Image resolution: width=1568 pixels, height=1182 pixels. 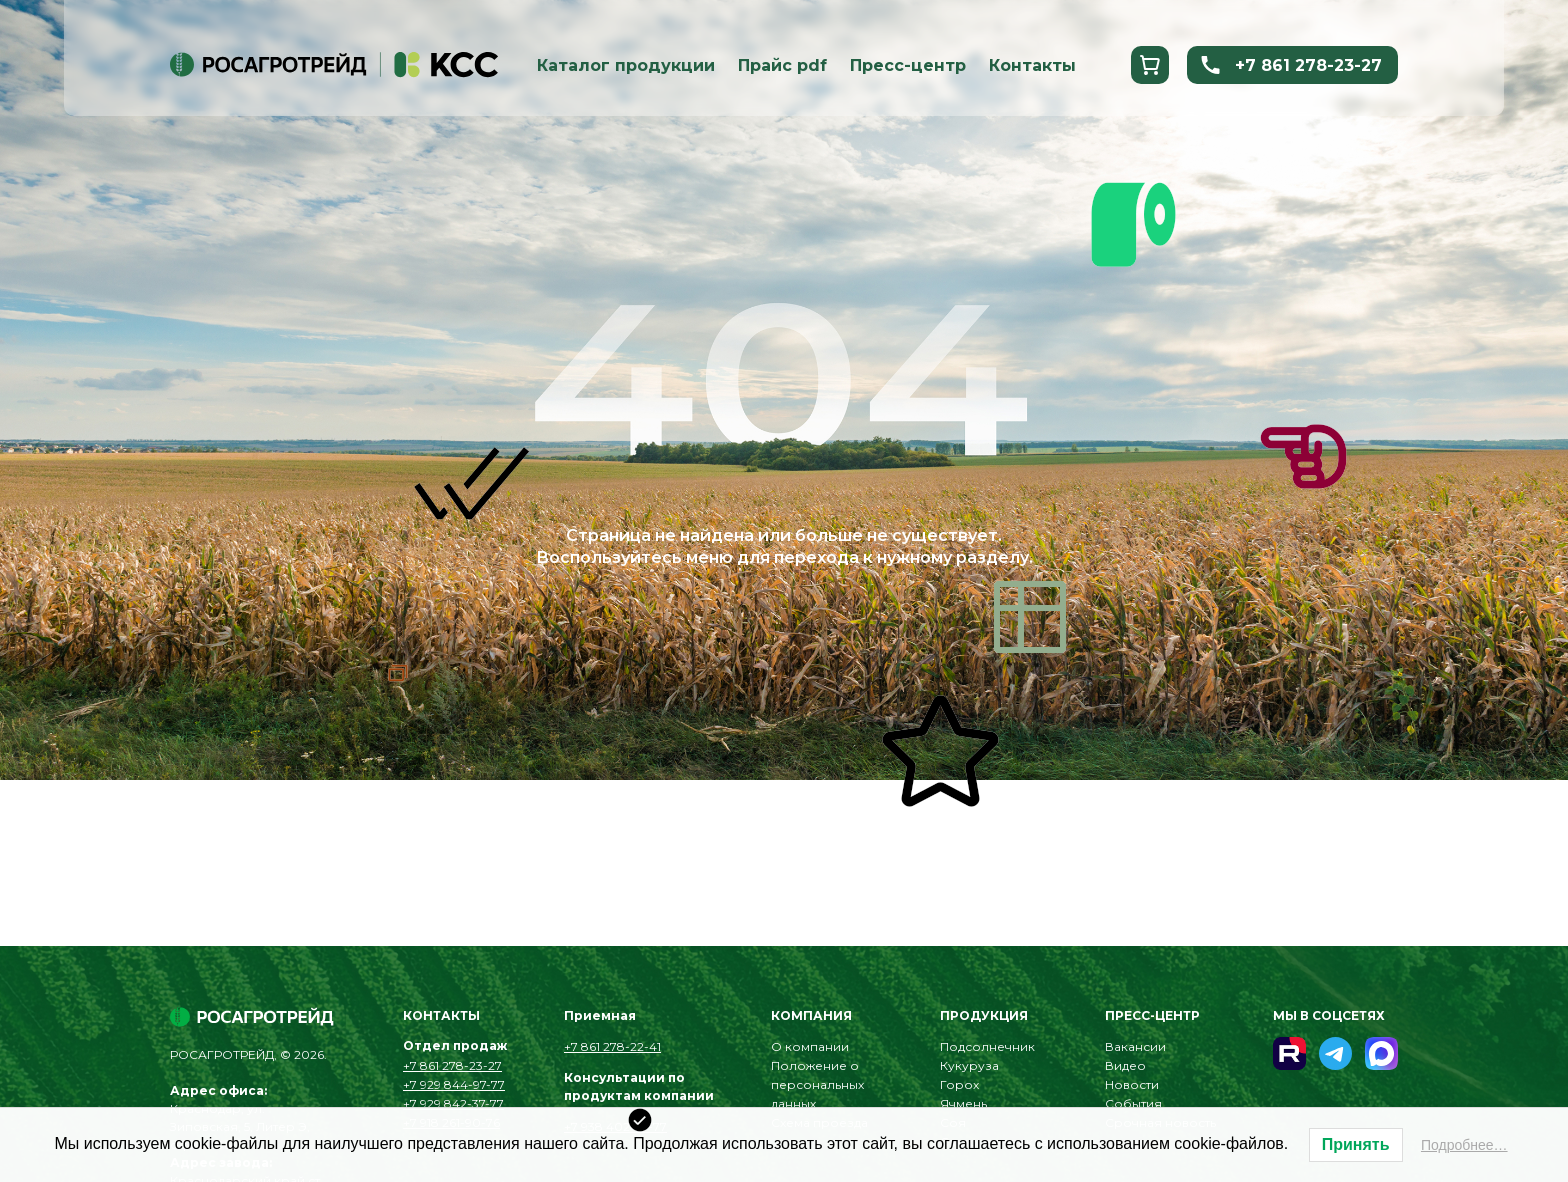 What do you see at coordinates (1030, 617) in the screenshot?
I see `view github project board` at bounding box center [1030, 617].